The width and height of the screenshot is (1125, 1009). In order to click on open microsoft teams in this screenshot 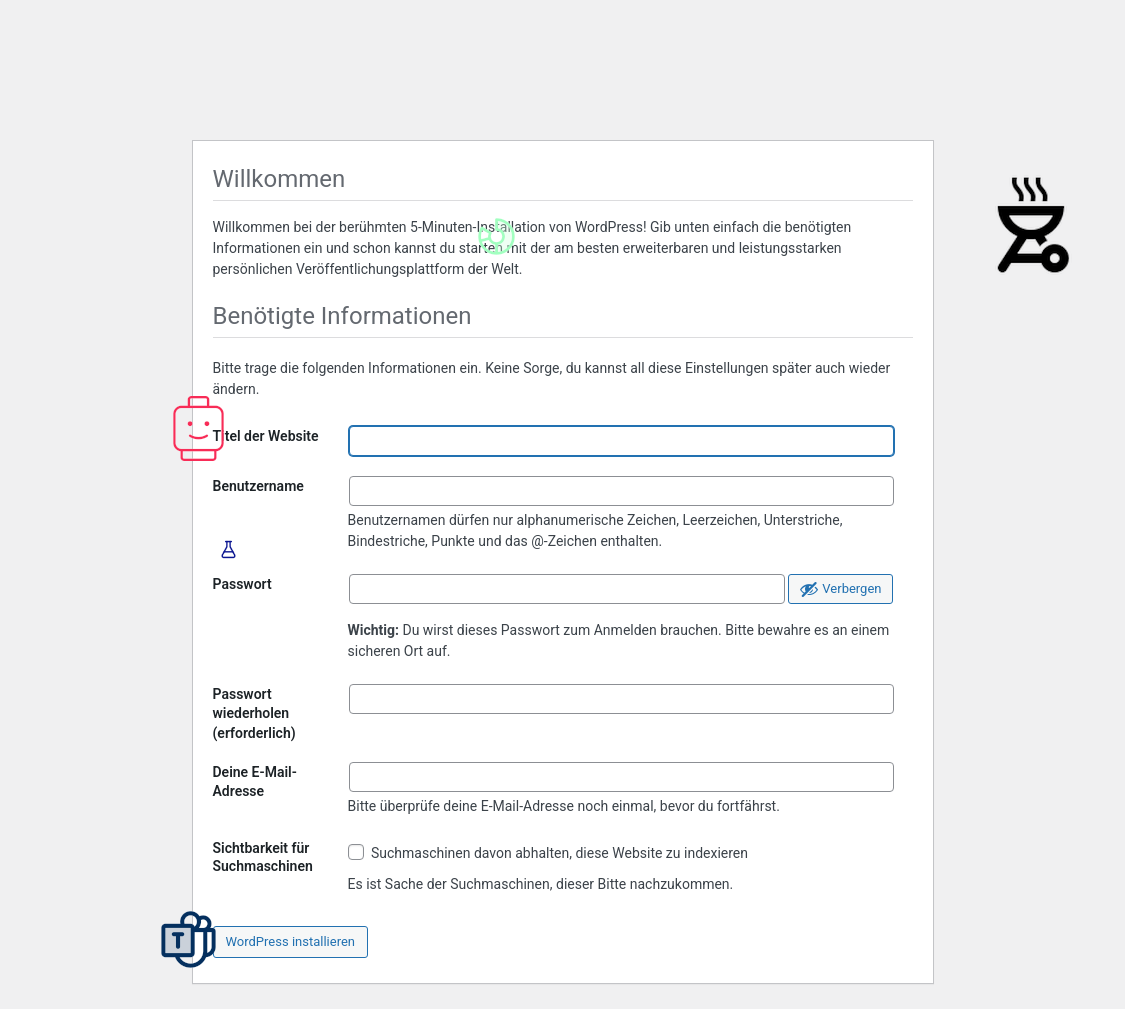, I will do `click(188, 940)`.